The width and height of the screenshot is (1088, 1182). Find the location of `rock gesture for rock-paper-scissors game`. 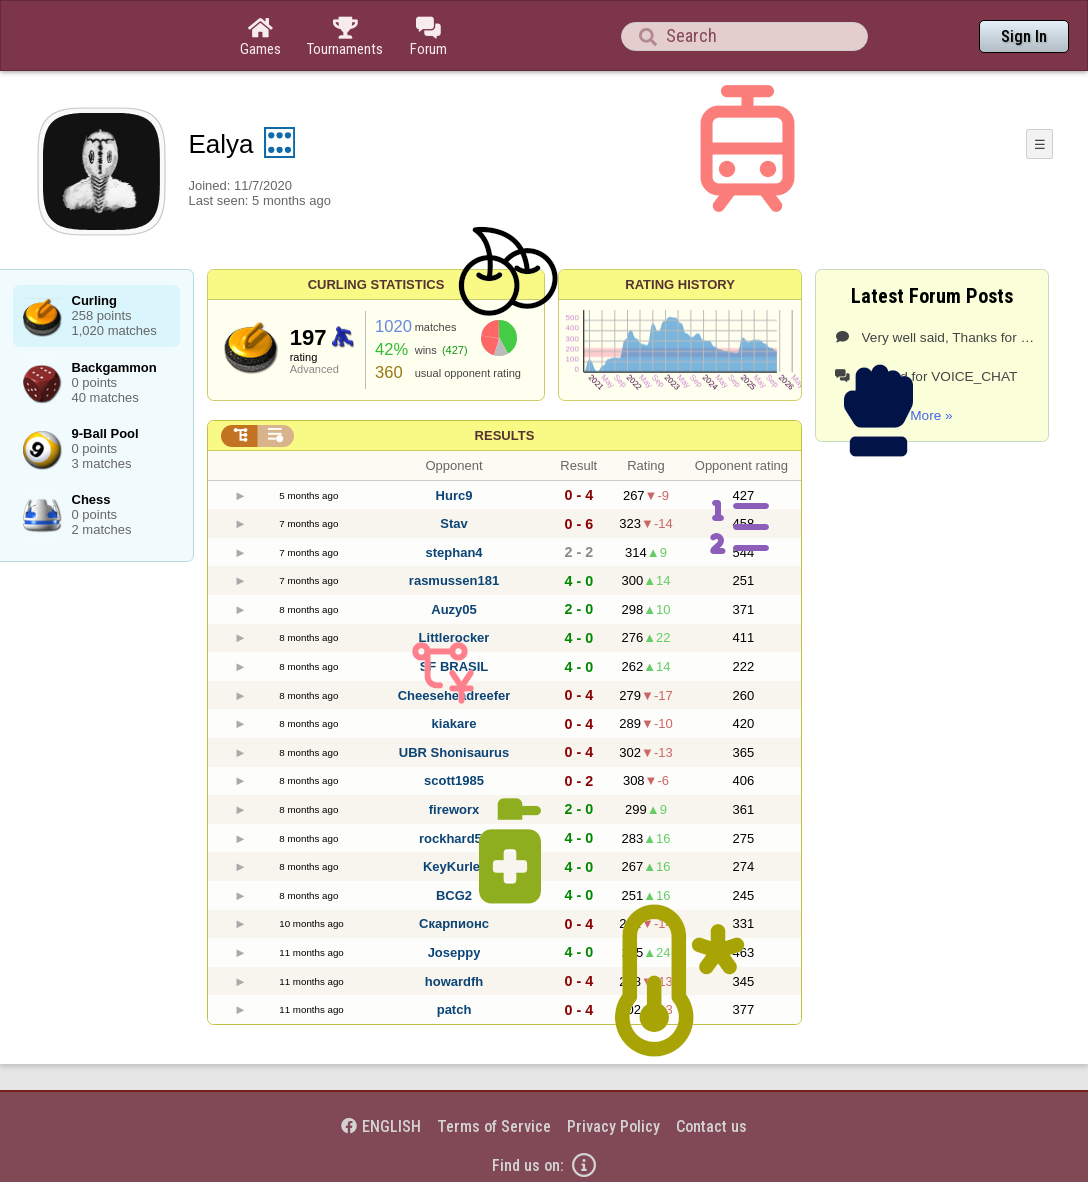

rock gesture for rock-paper-scissors game is located at coordinates (878, 410).